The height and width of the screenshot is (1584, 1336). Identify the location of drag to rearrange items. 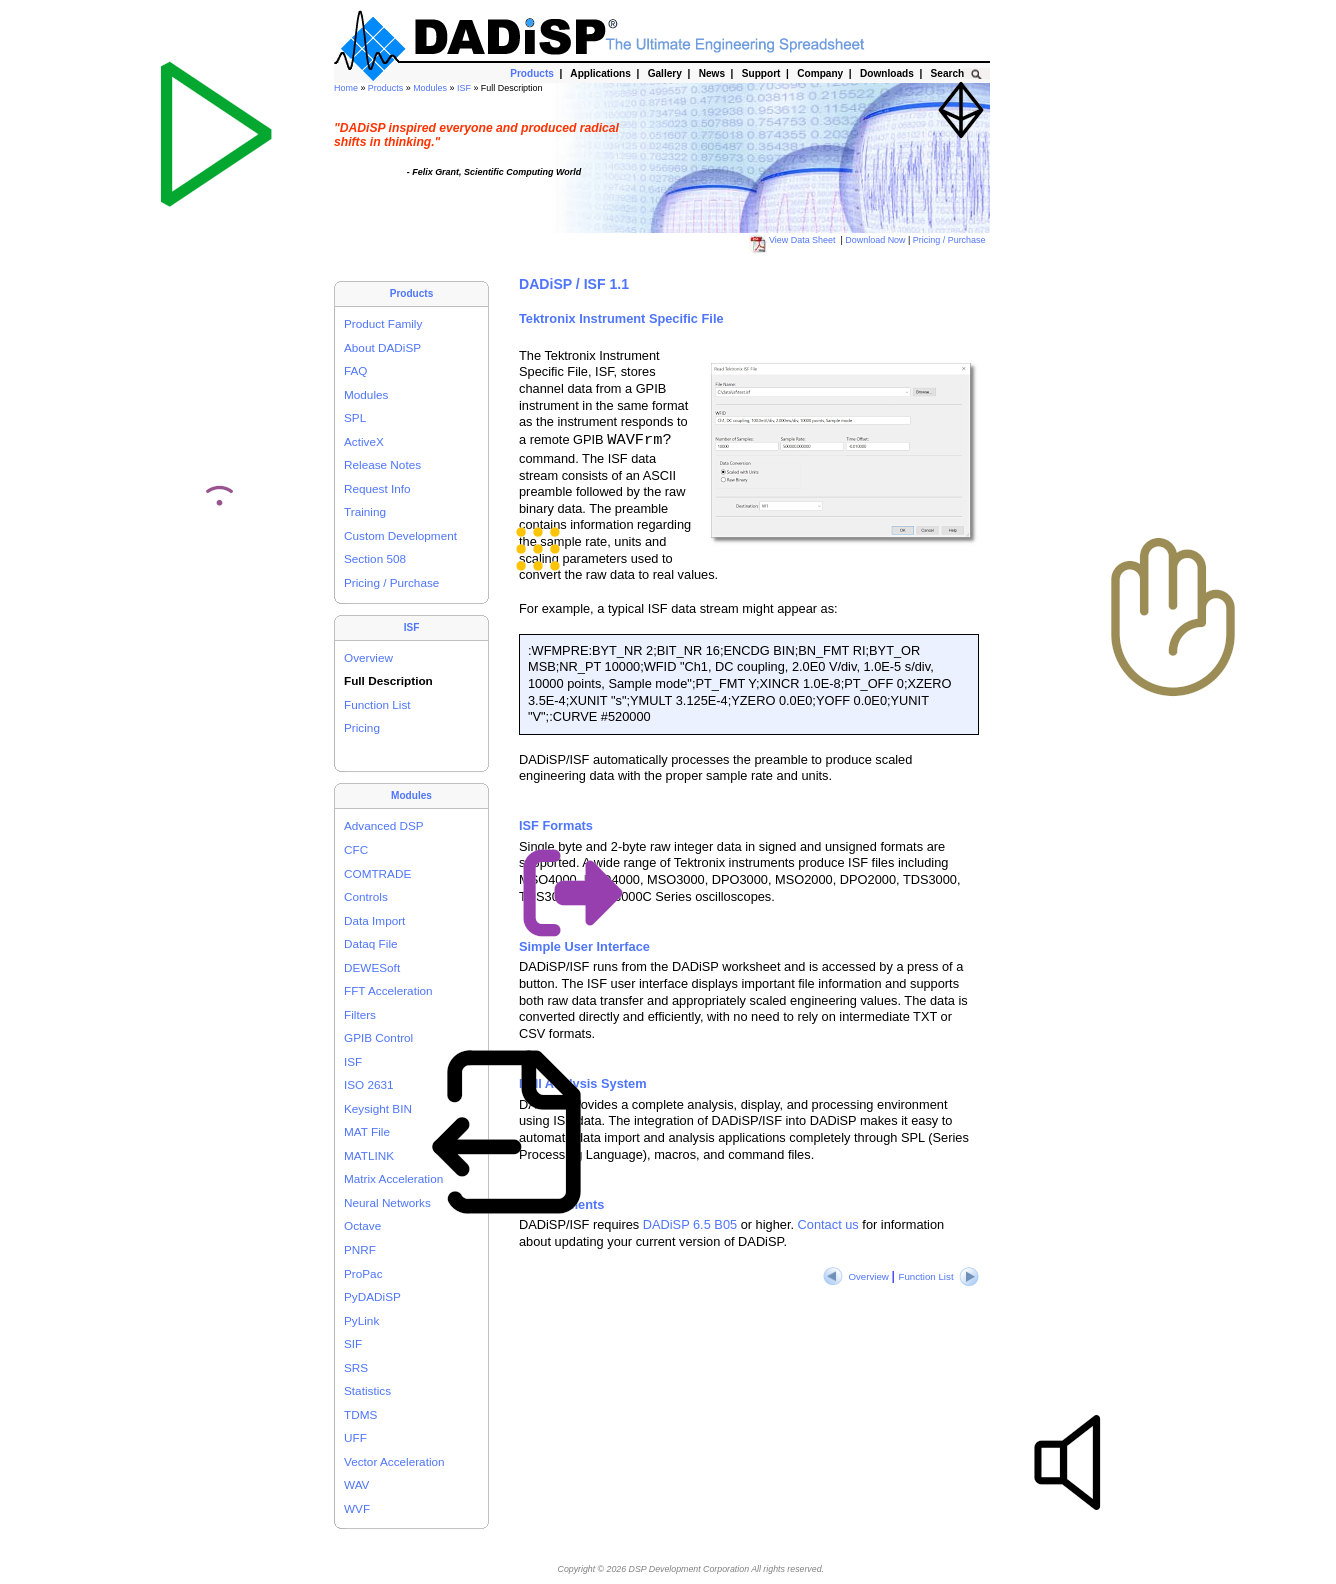
(538, 549).